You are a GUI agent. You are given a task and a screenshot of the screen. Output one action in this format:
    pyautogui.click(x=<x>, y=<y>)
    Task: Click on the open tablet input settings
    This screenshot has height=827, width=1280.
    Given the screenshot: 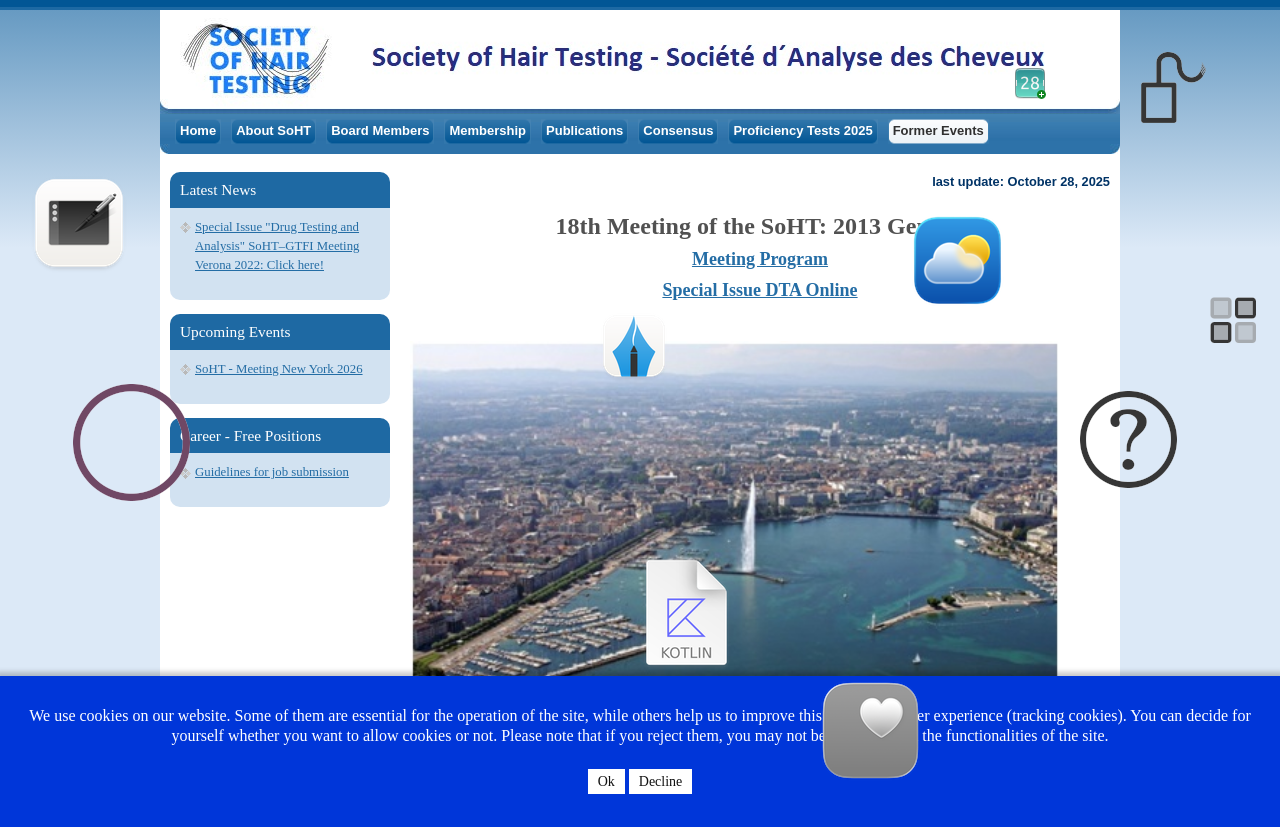 What is the action you would take?
    pyautogui.click(x=79, y=223)
    